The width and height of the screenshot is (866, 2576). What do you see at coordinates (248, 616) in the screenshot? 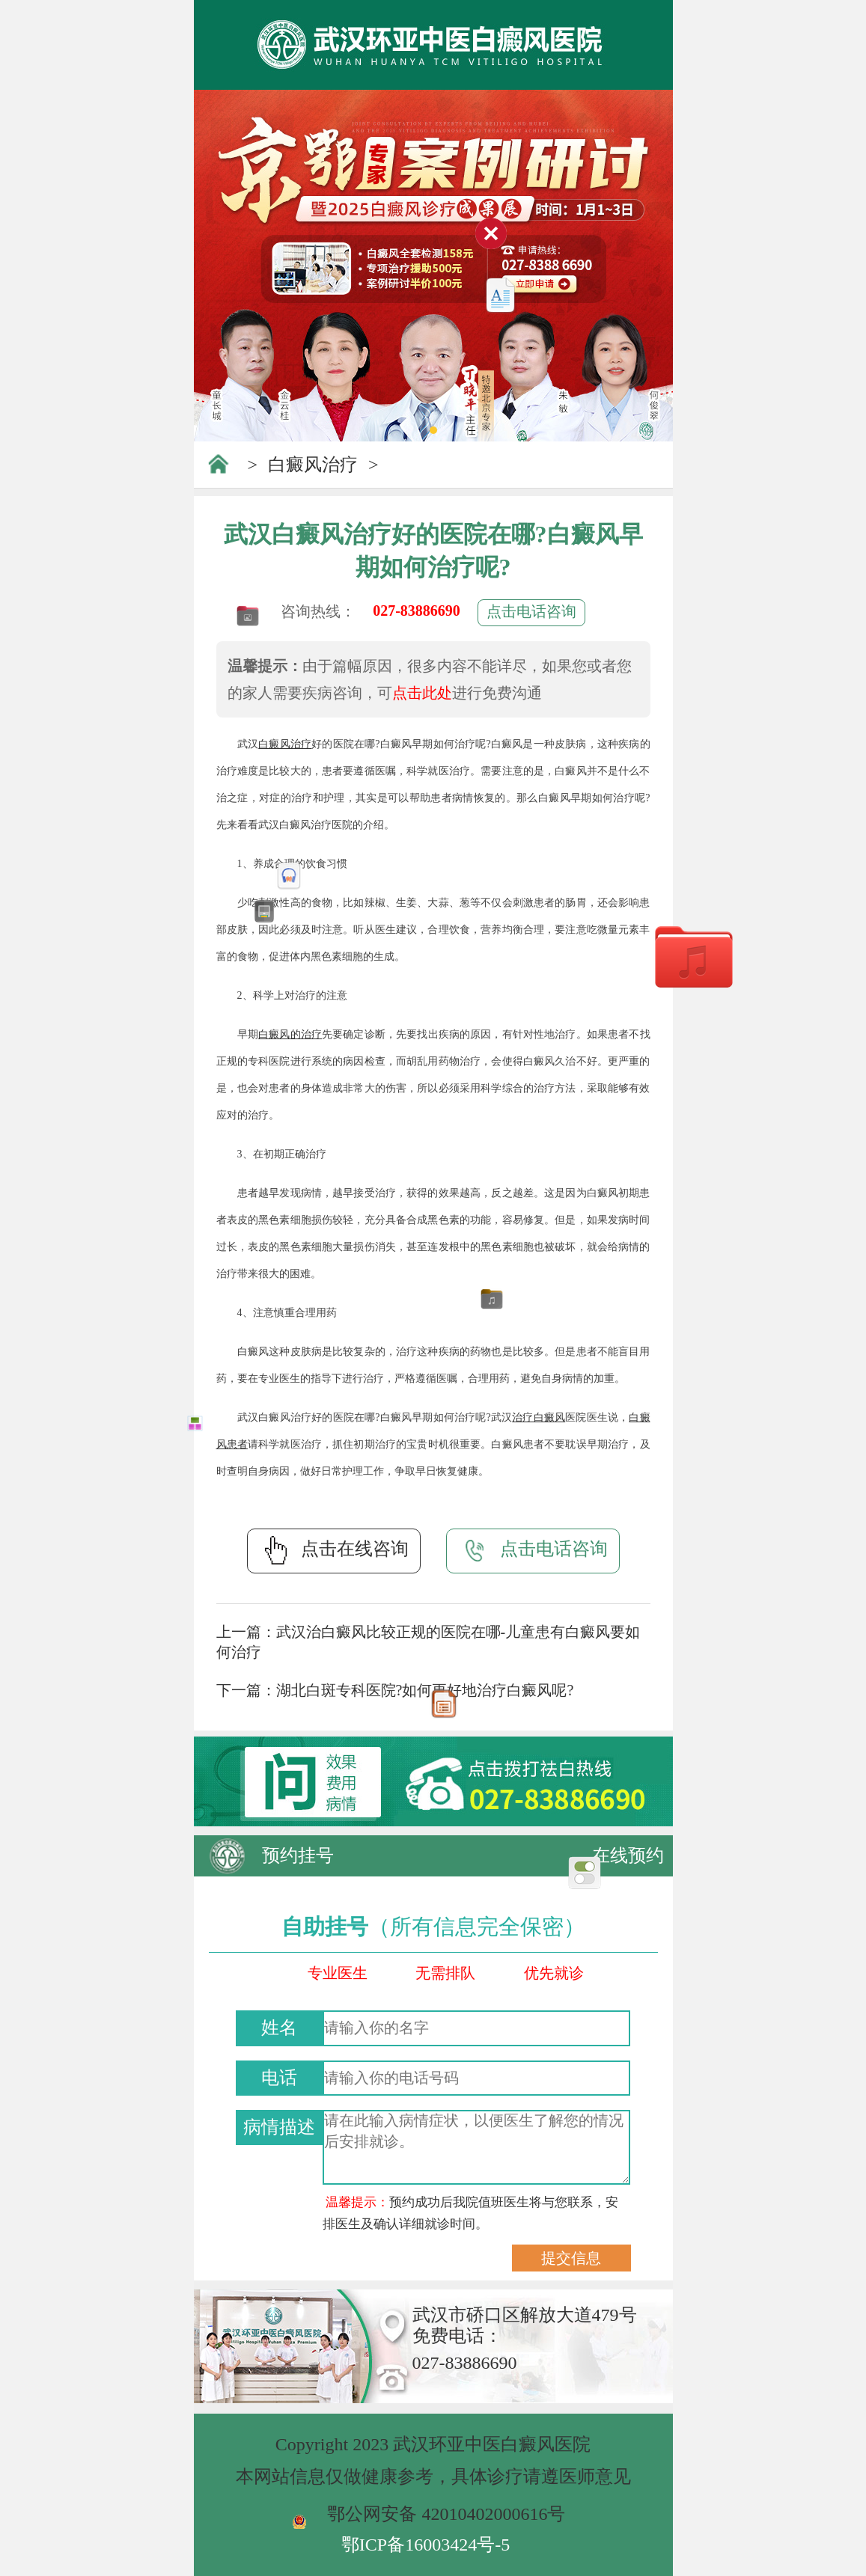
I see `open your pictures folder` at bounding box center [248, 616].